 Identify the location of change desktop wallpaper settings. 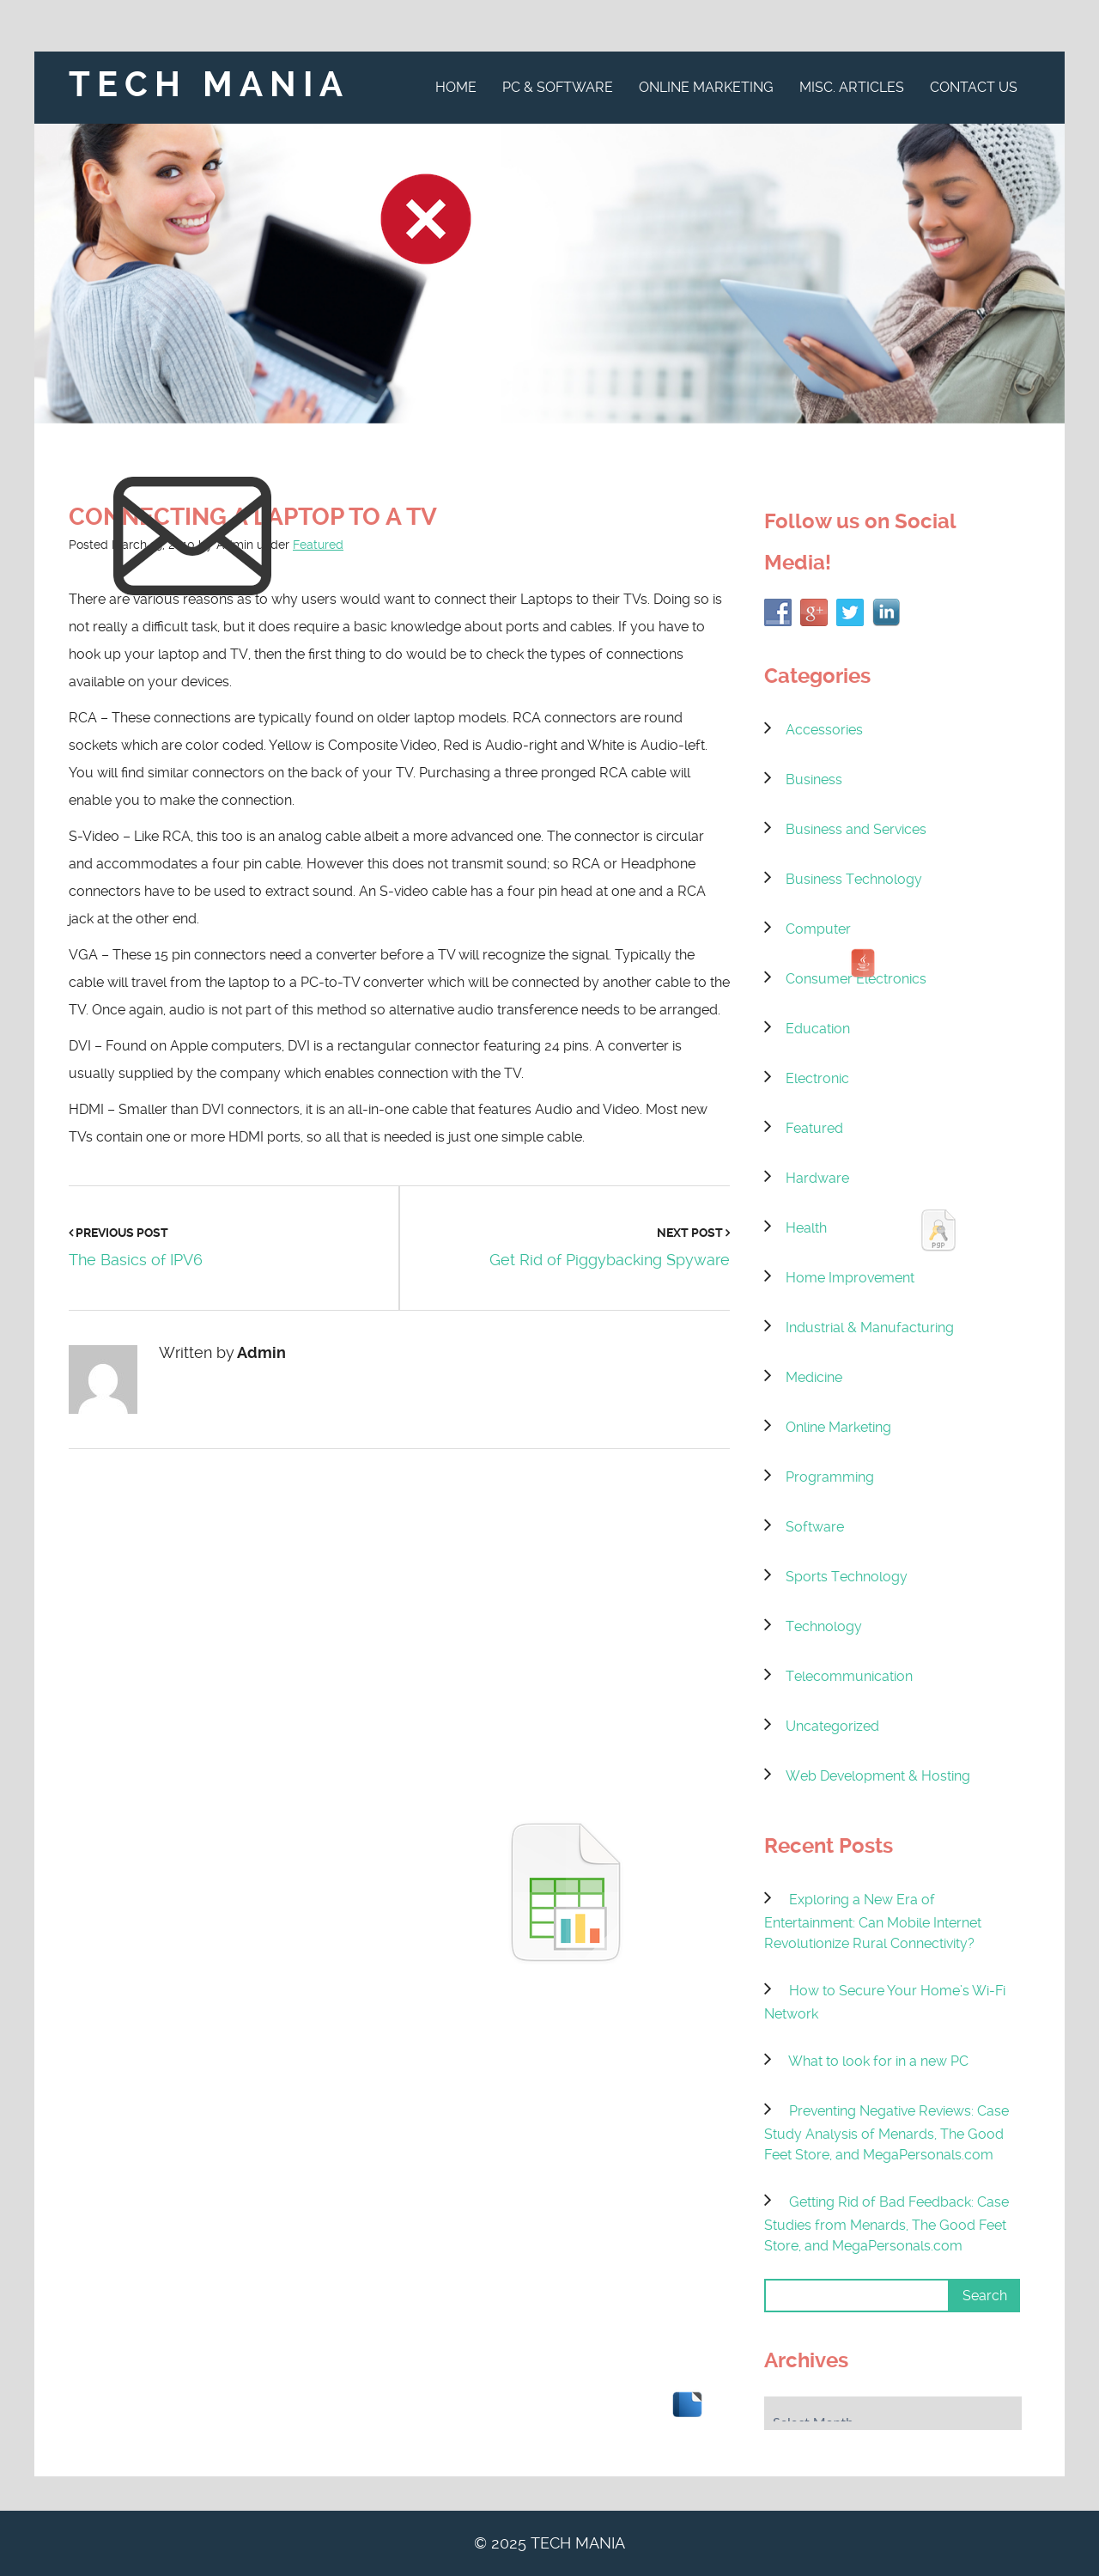
(687, 2403).